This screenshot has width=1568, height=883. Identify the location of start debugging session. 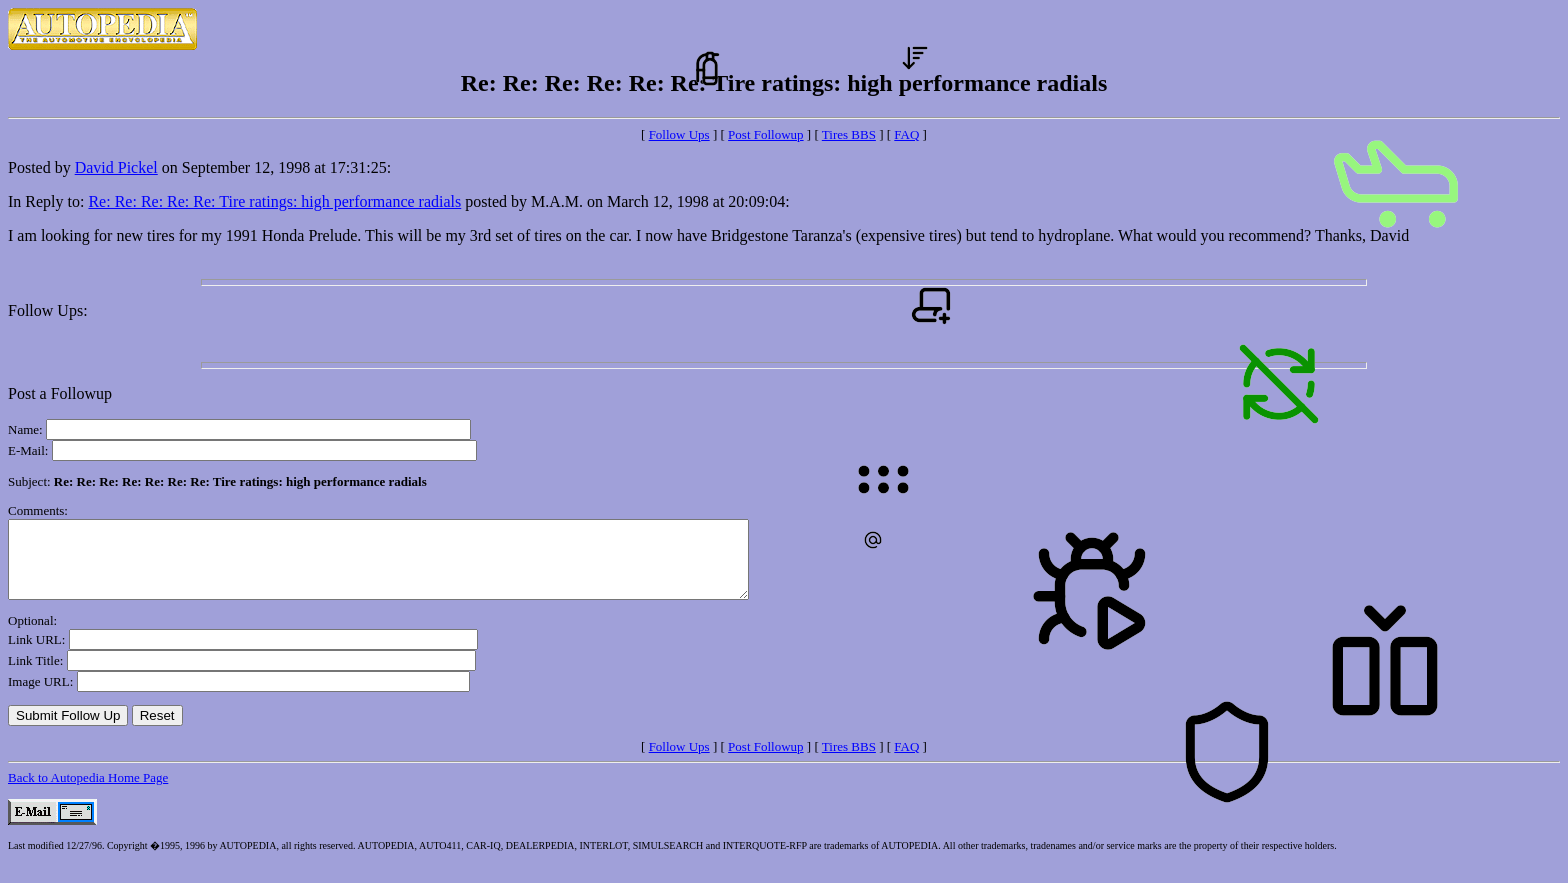
(1092, 591).